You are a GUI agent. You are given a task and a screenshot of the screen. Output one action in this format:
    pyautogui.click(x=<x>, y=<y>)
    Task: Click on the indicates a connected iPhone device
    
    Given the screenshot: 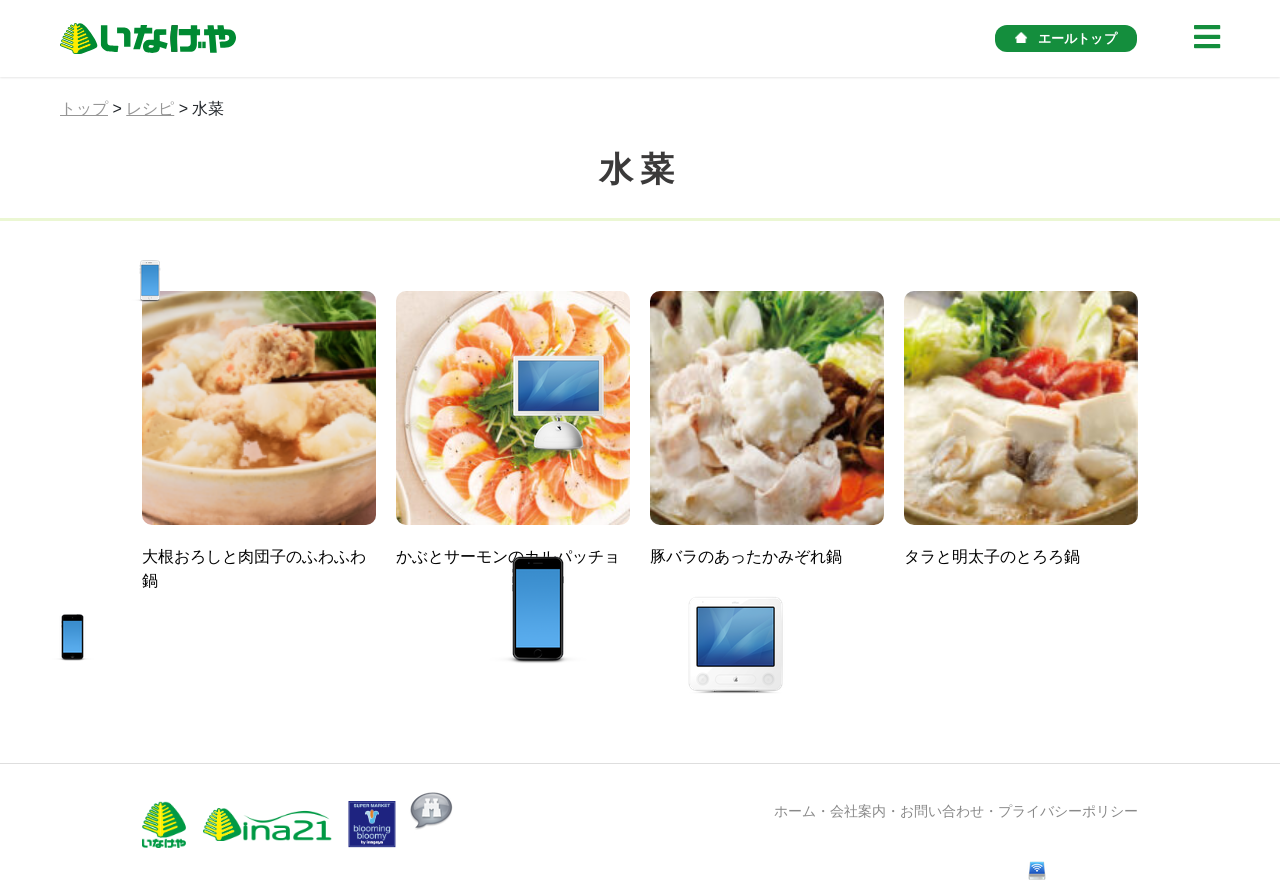 What is the action you would take?
    pyautogui.click(x=150, y=281)
    